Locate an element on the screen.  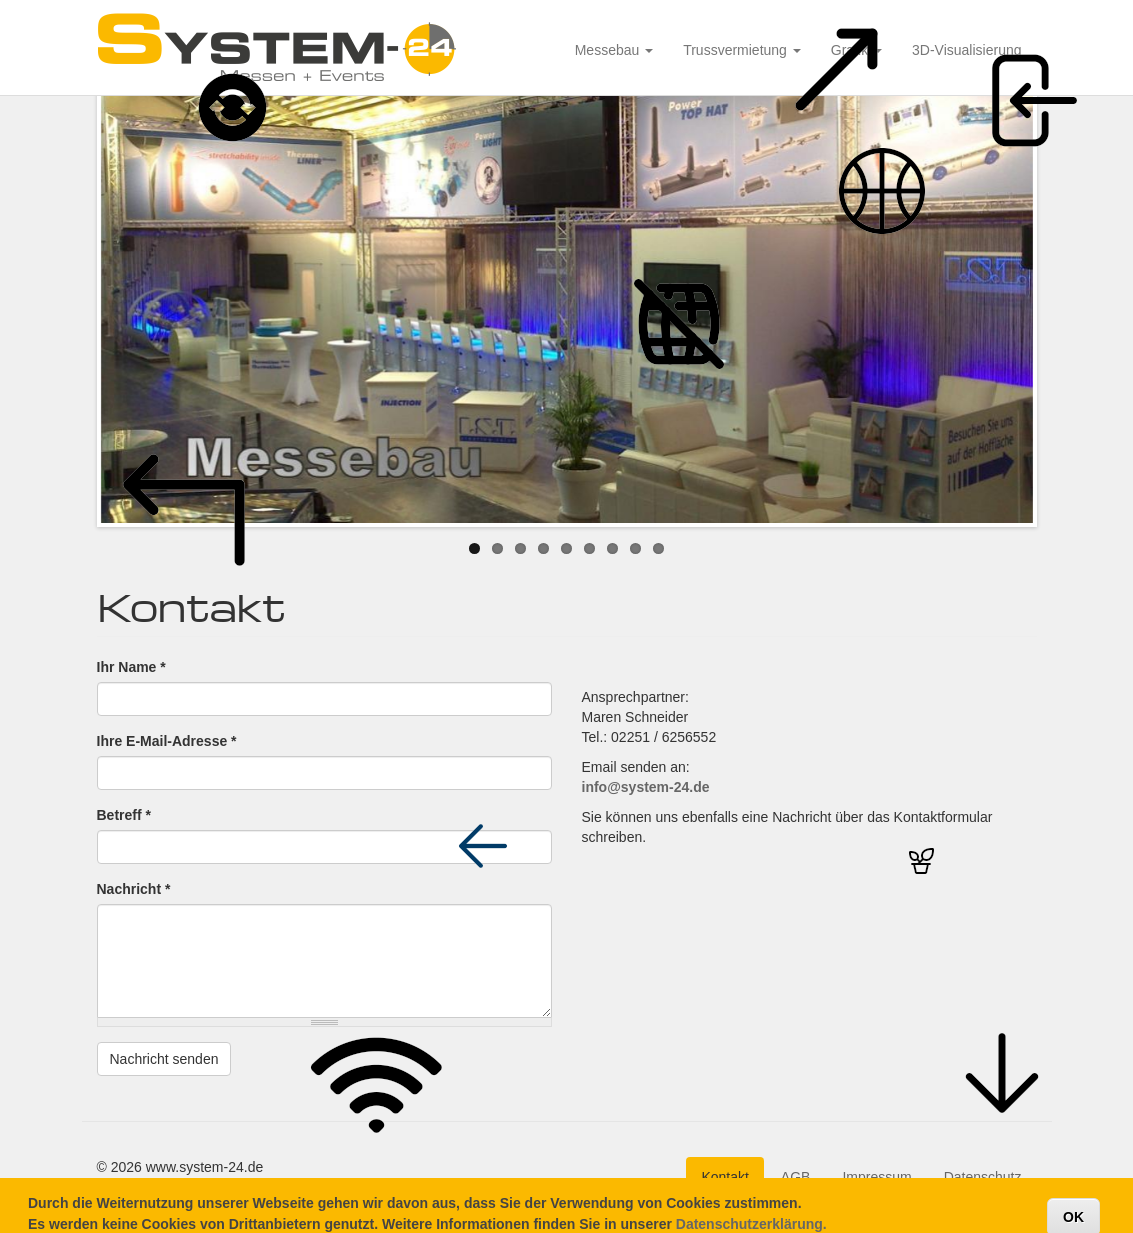
access sports or basketball-related content is located at coordinates (882, 191).